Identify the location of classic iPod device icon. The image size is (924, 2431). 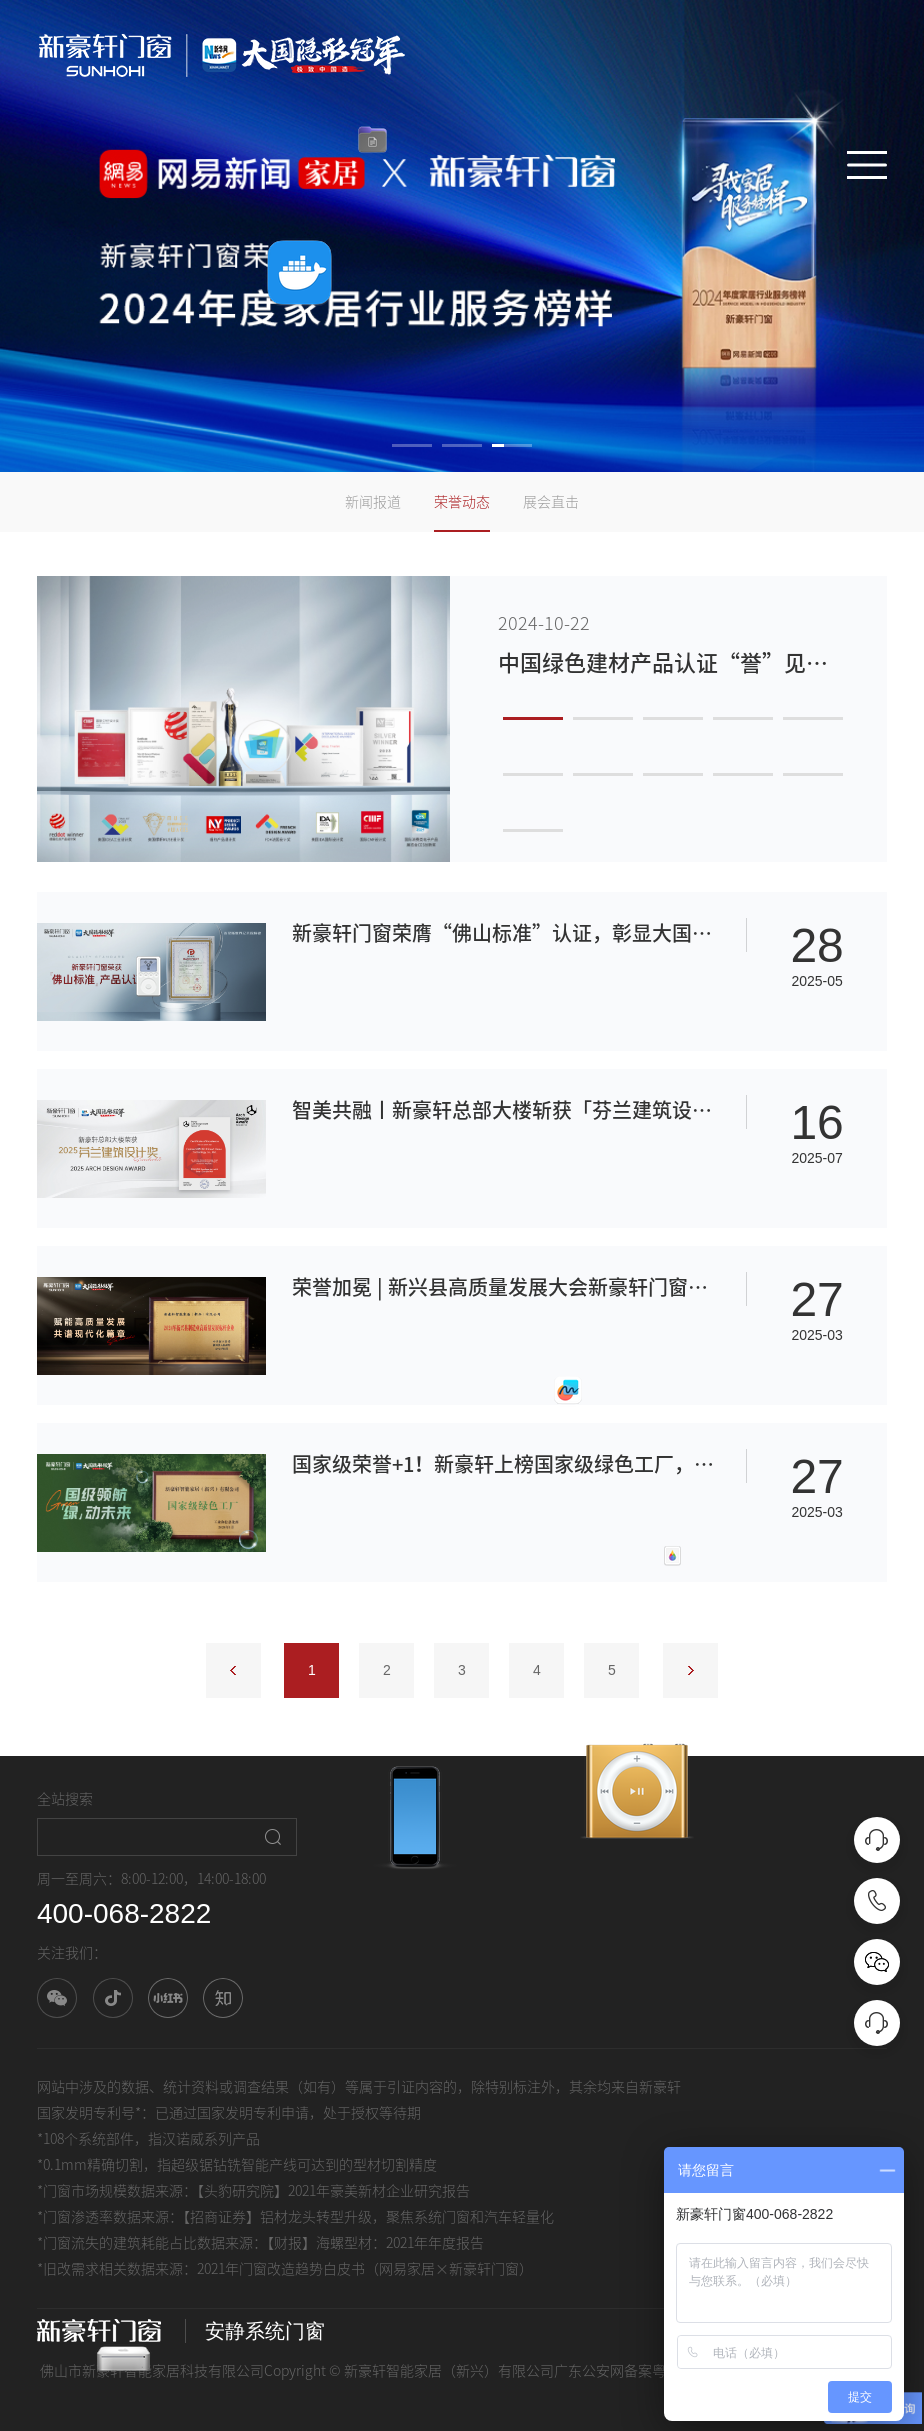
(148, 976).